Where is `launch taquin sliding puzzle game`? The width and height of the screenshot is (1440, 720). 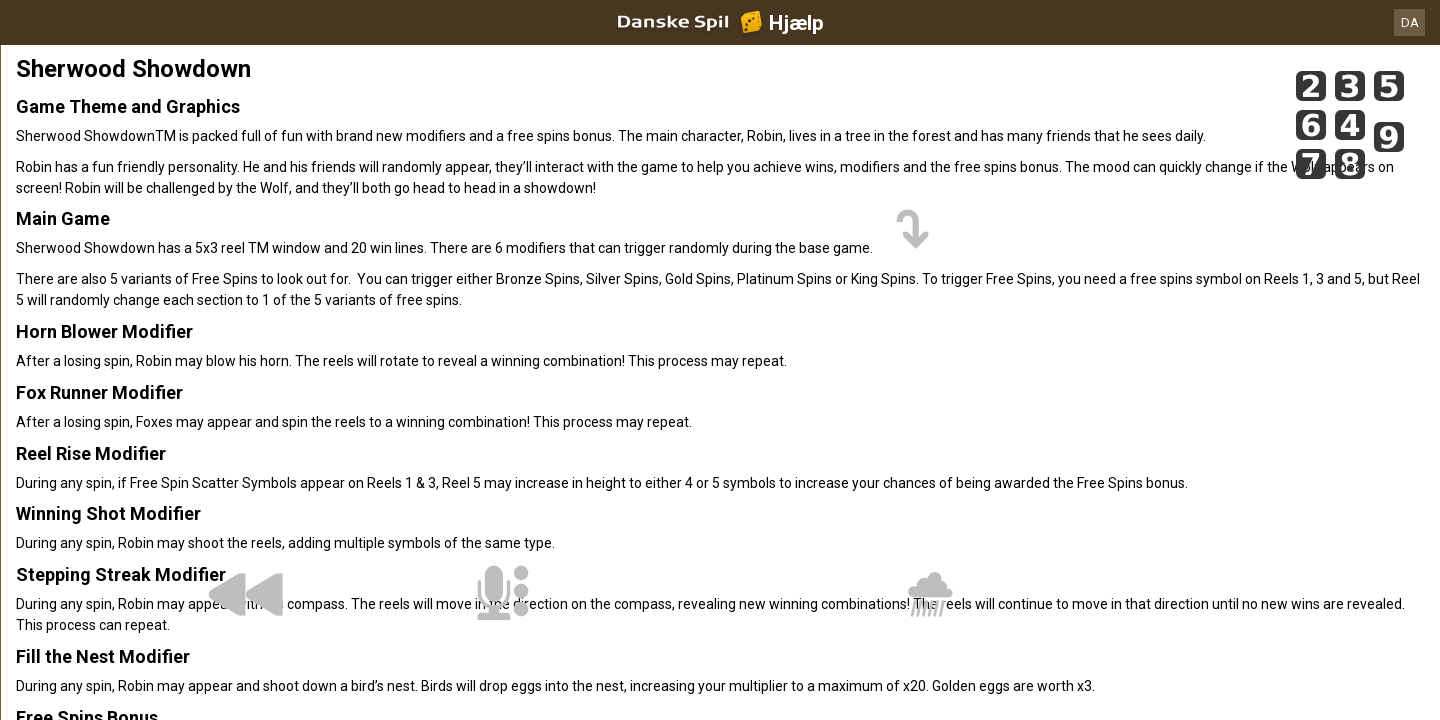
launch taquin sliding puzzle game is located at coordinates (1350, 125).